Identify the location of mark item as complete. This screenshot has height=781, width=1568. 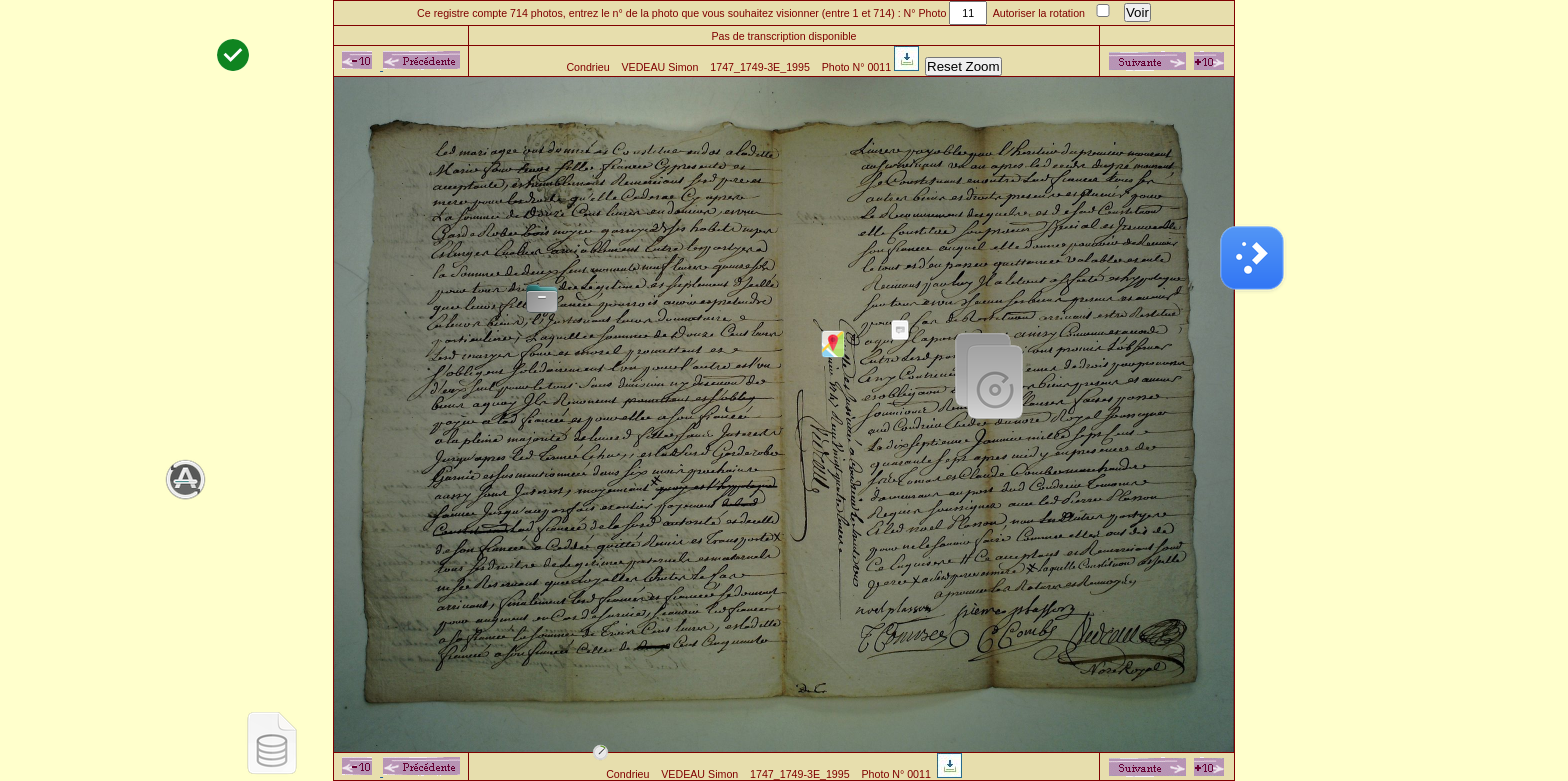
(233, 55).